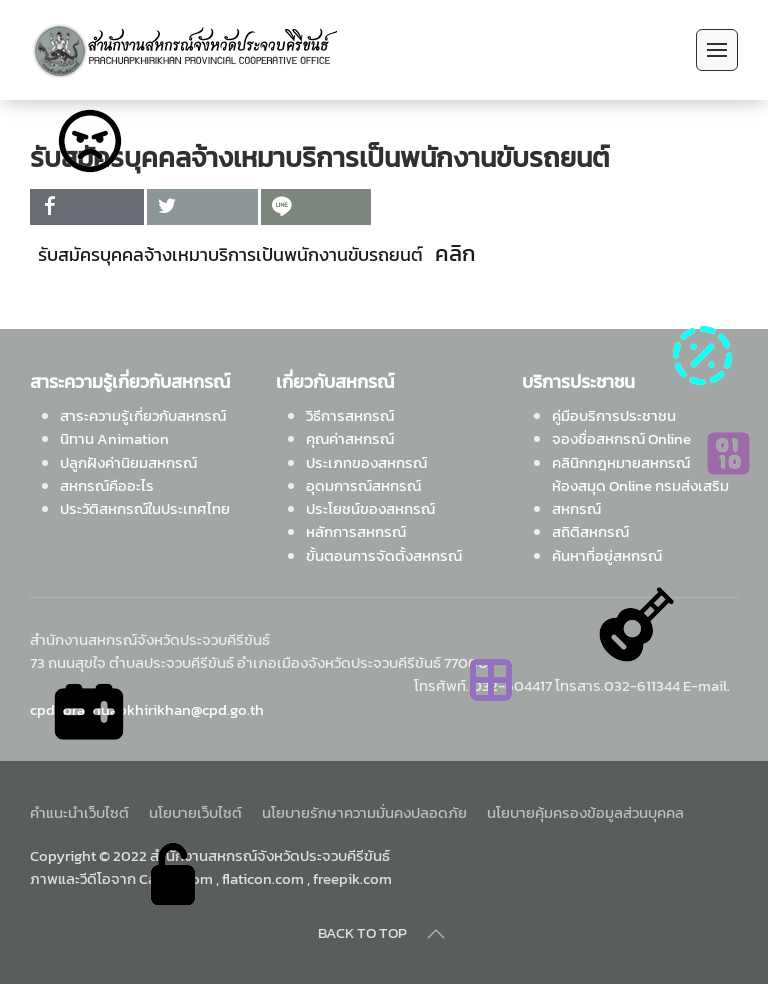  I want to click on unlock this item or feature, so click(173, 876).